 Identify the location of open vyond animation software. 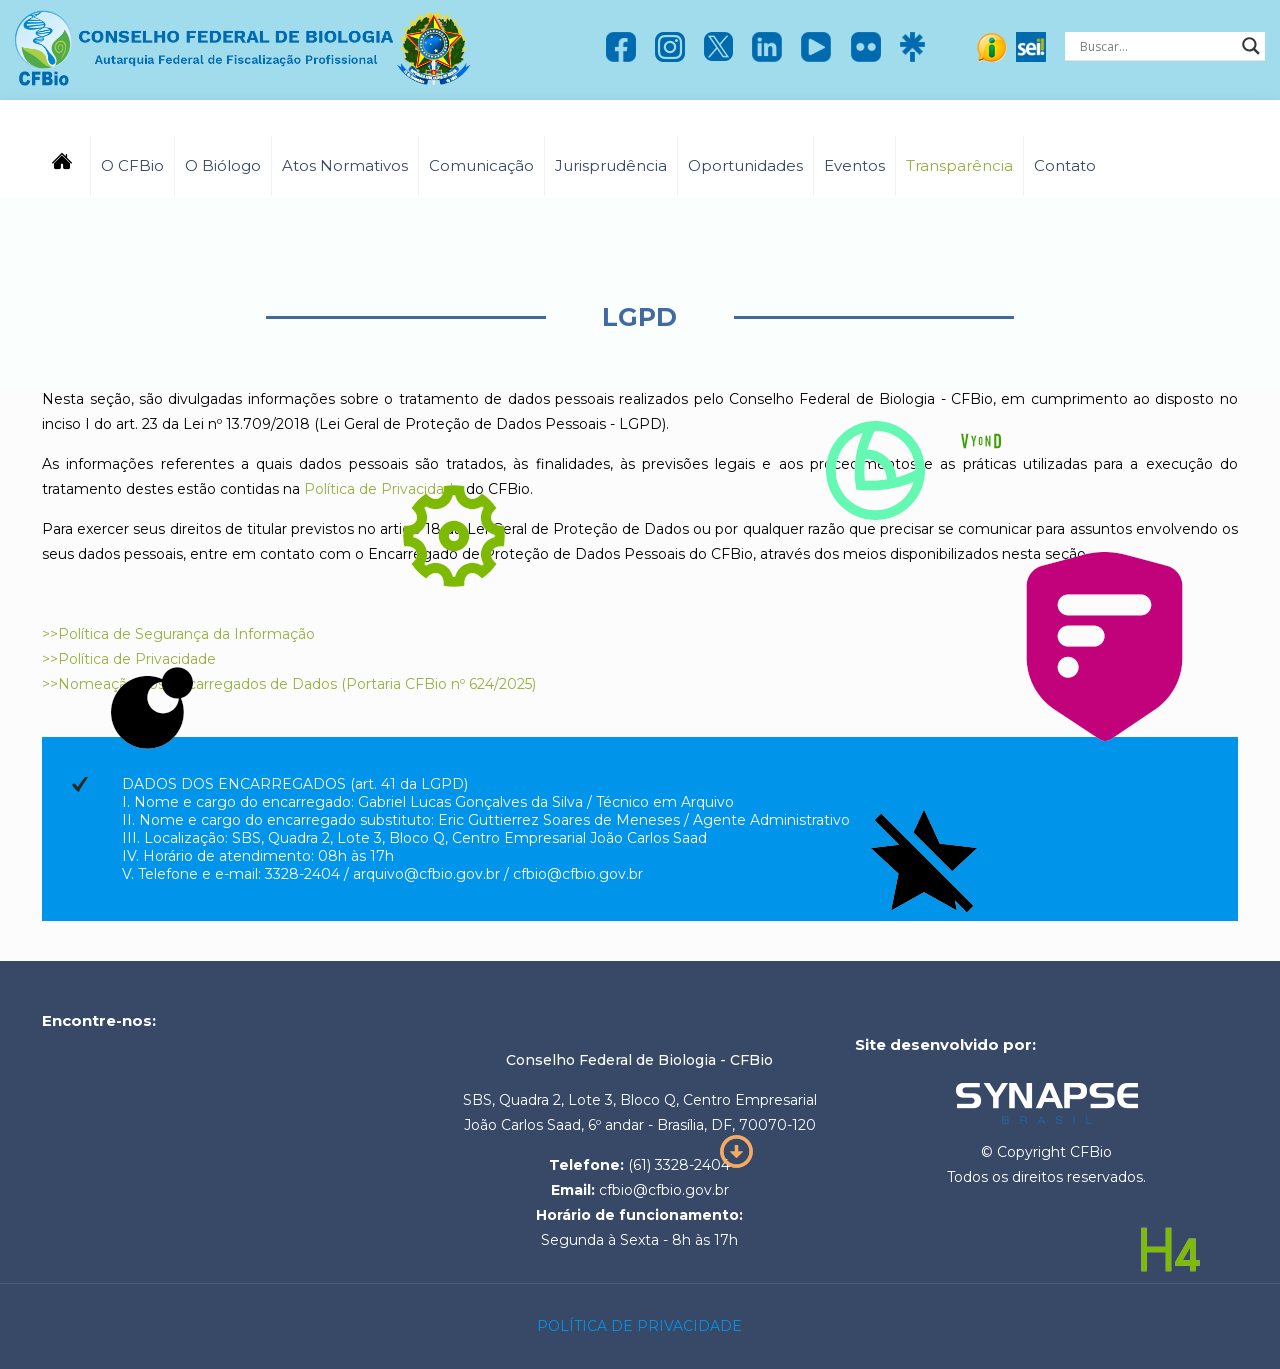
(981, 441).